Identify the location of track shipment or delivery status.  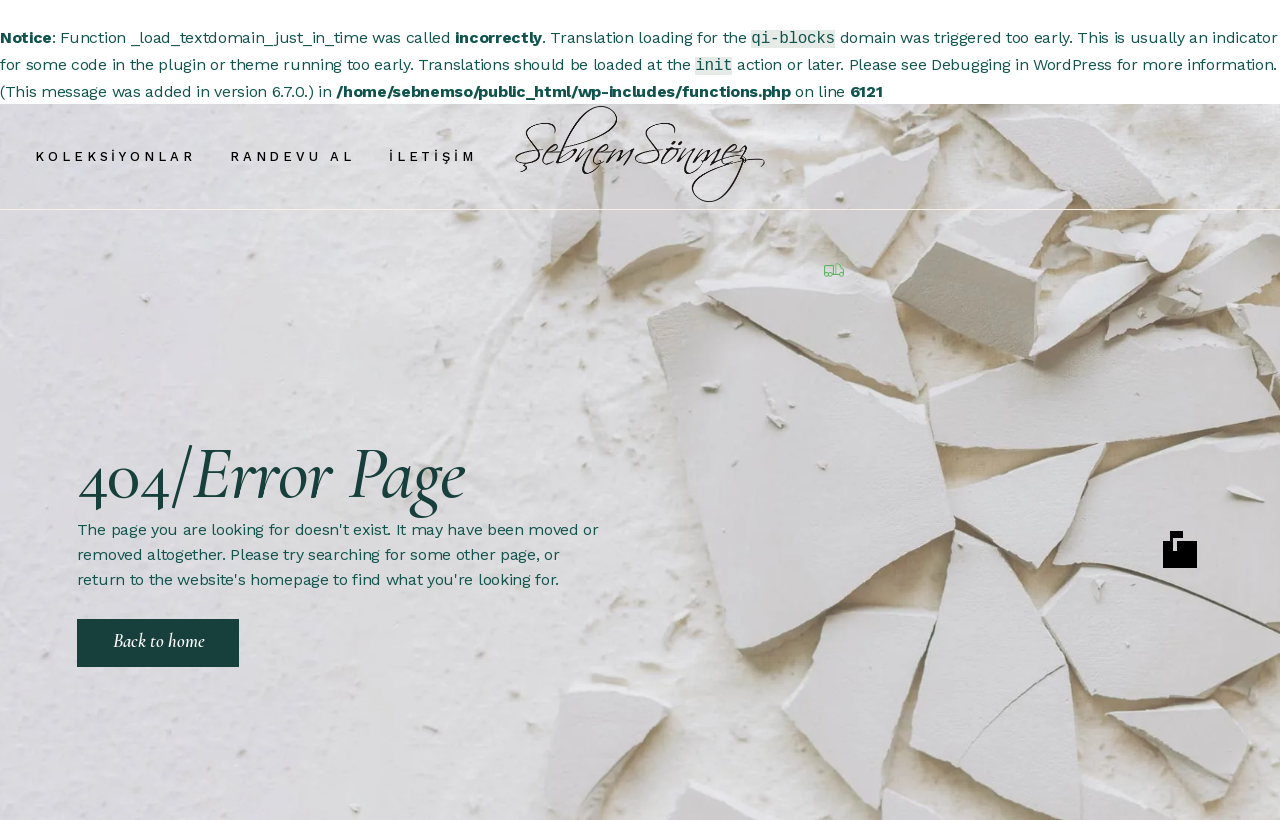
(834, 270).